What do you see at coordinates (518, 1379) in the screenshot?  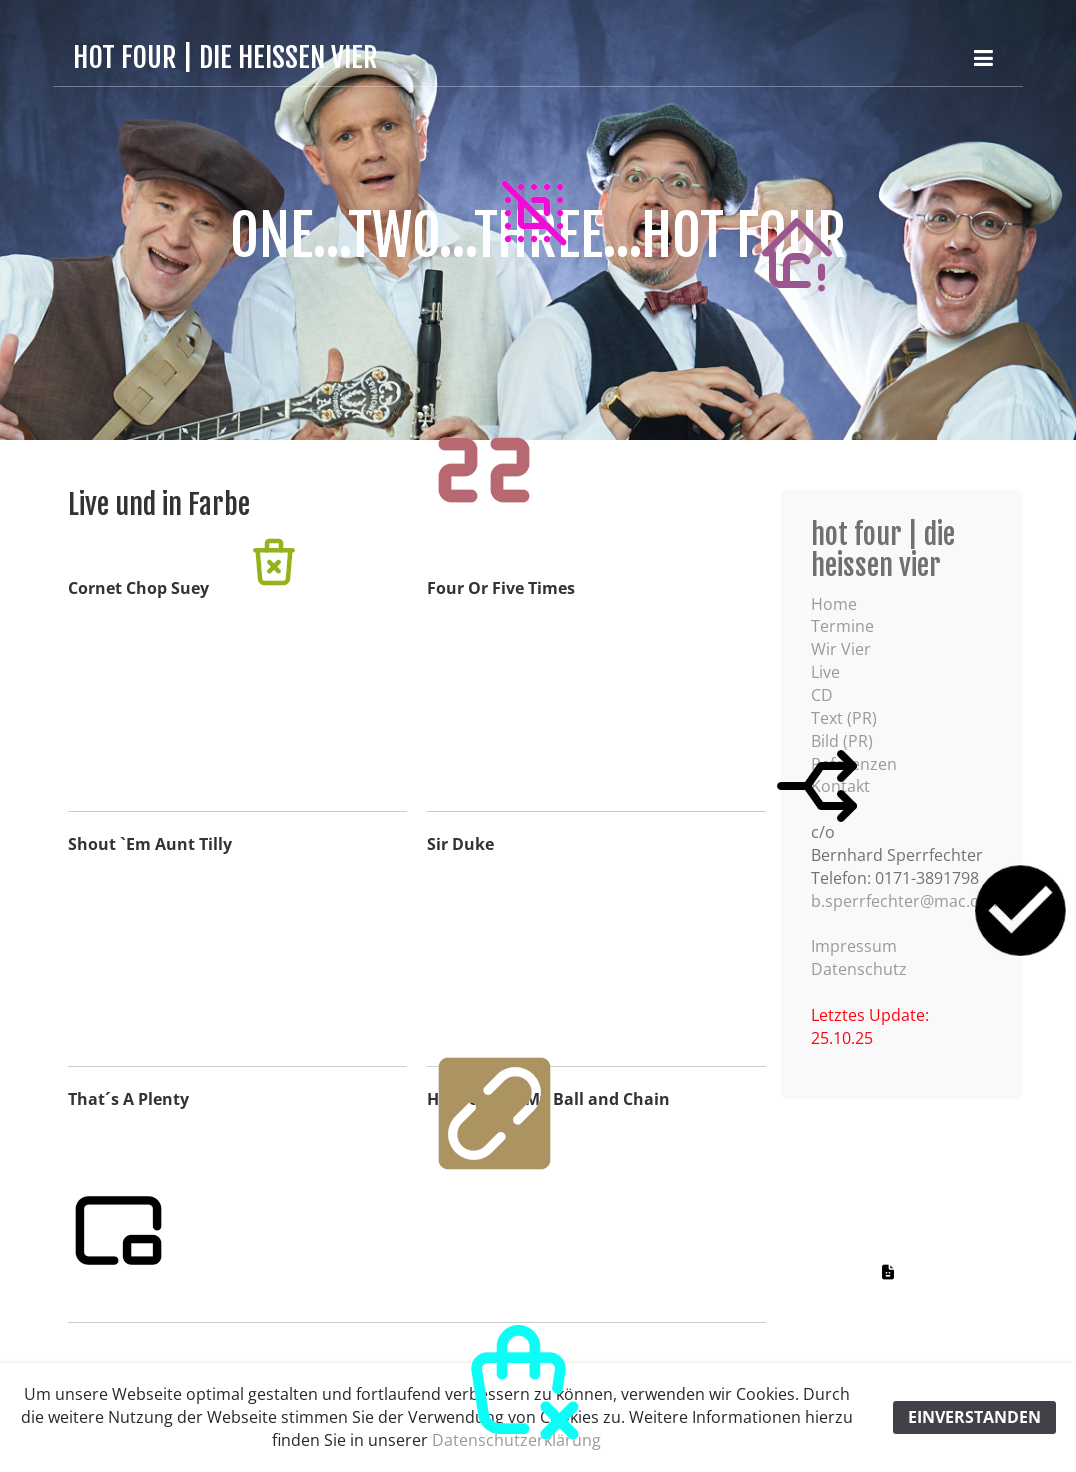 I see `remove item from shopping bag` at bounding box center [518, 1379].